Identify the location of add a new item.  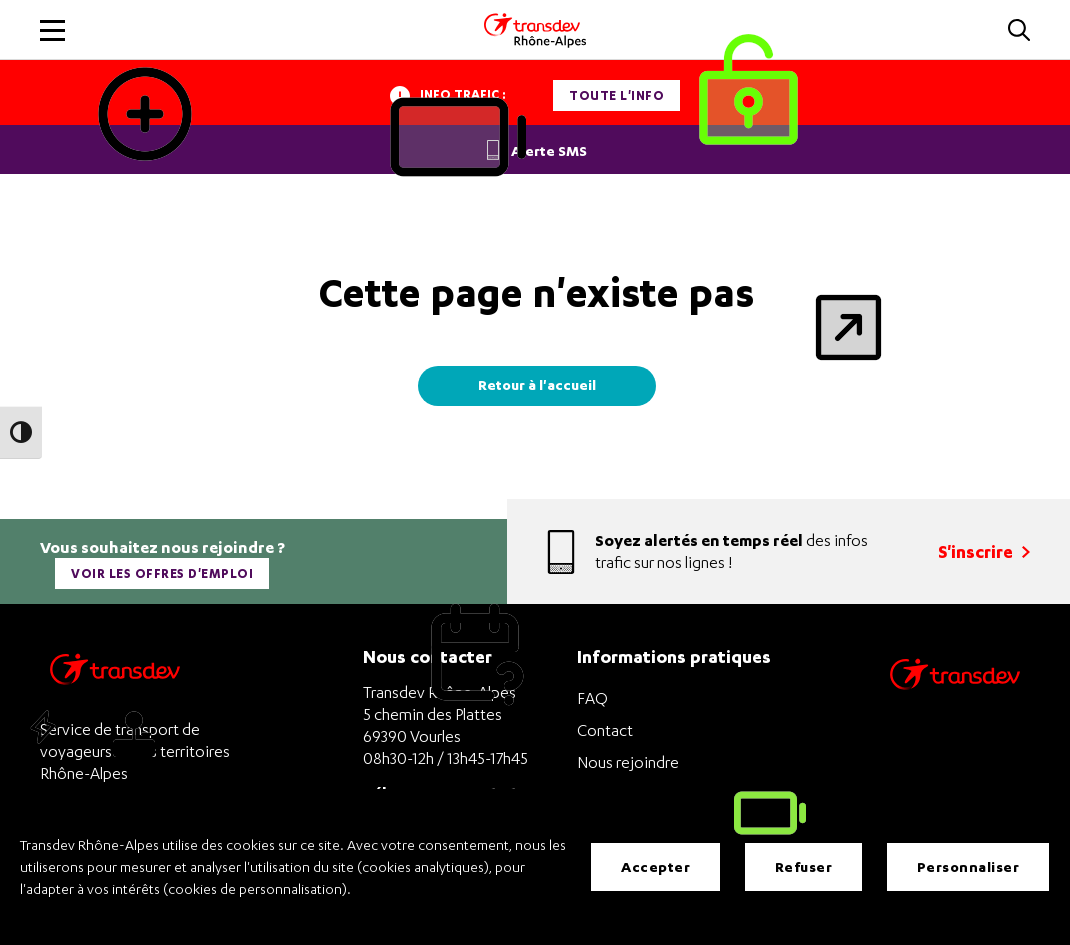
(145, 114).